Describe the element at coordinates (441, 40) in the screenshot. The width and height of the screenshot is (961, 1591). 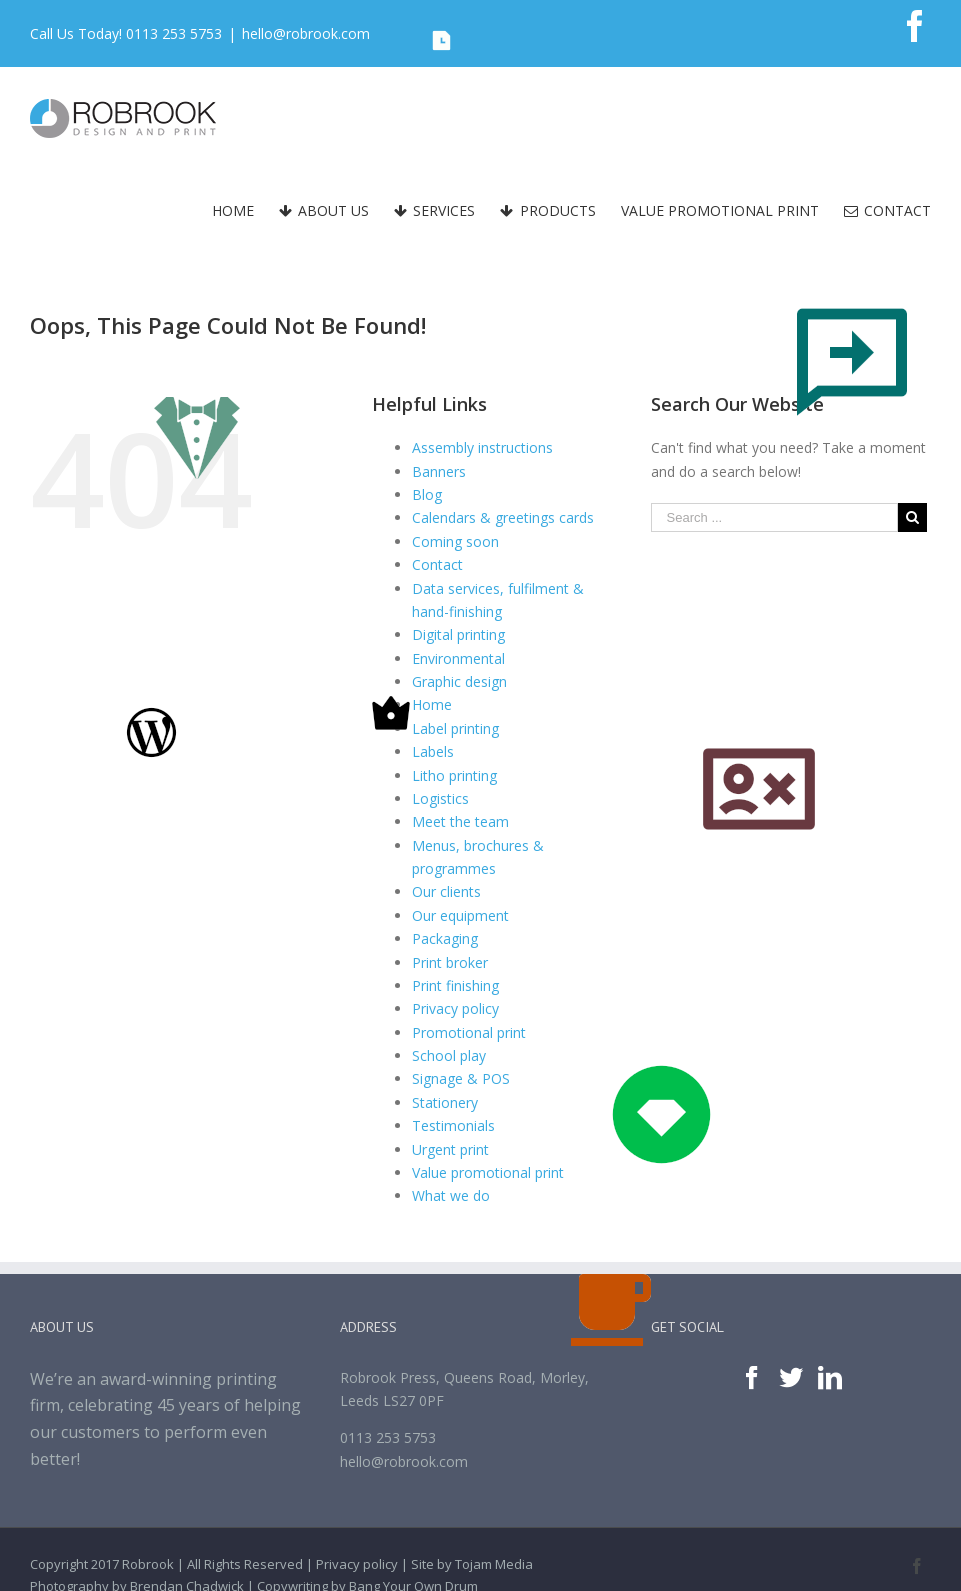
I see `view file version history` at that location.